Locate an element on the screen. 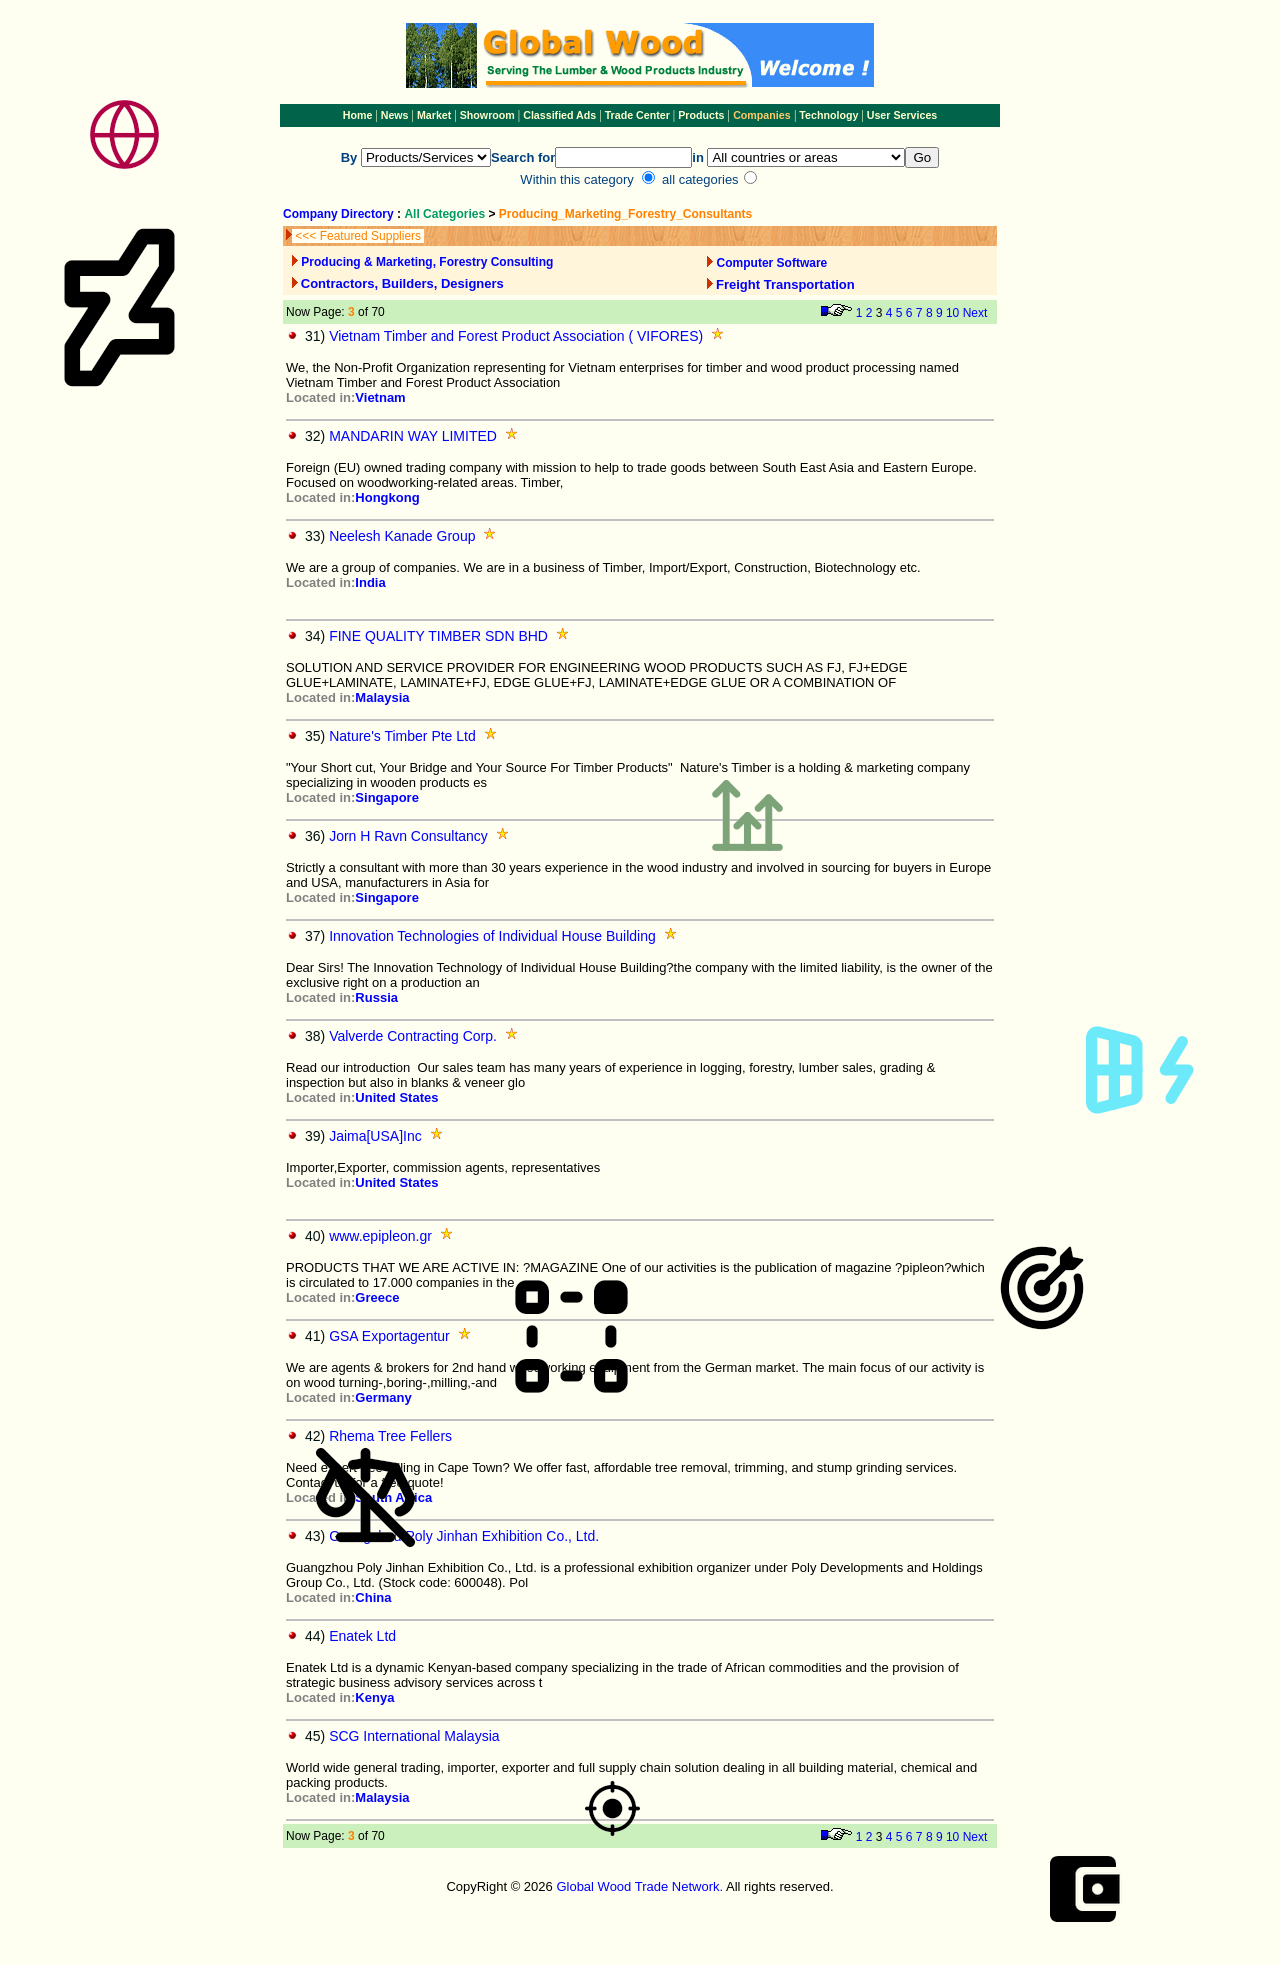 This screenshot has width=1280, height=1965. set transform anchor to top-right corner is located at coordinates (571, 1336).